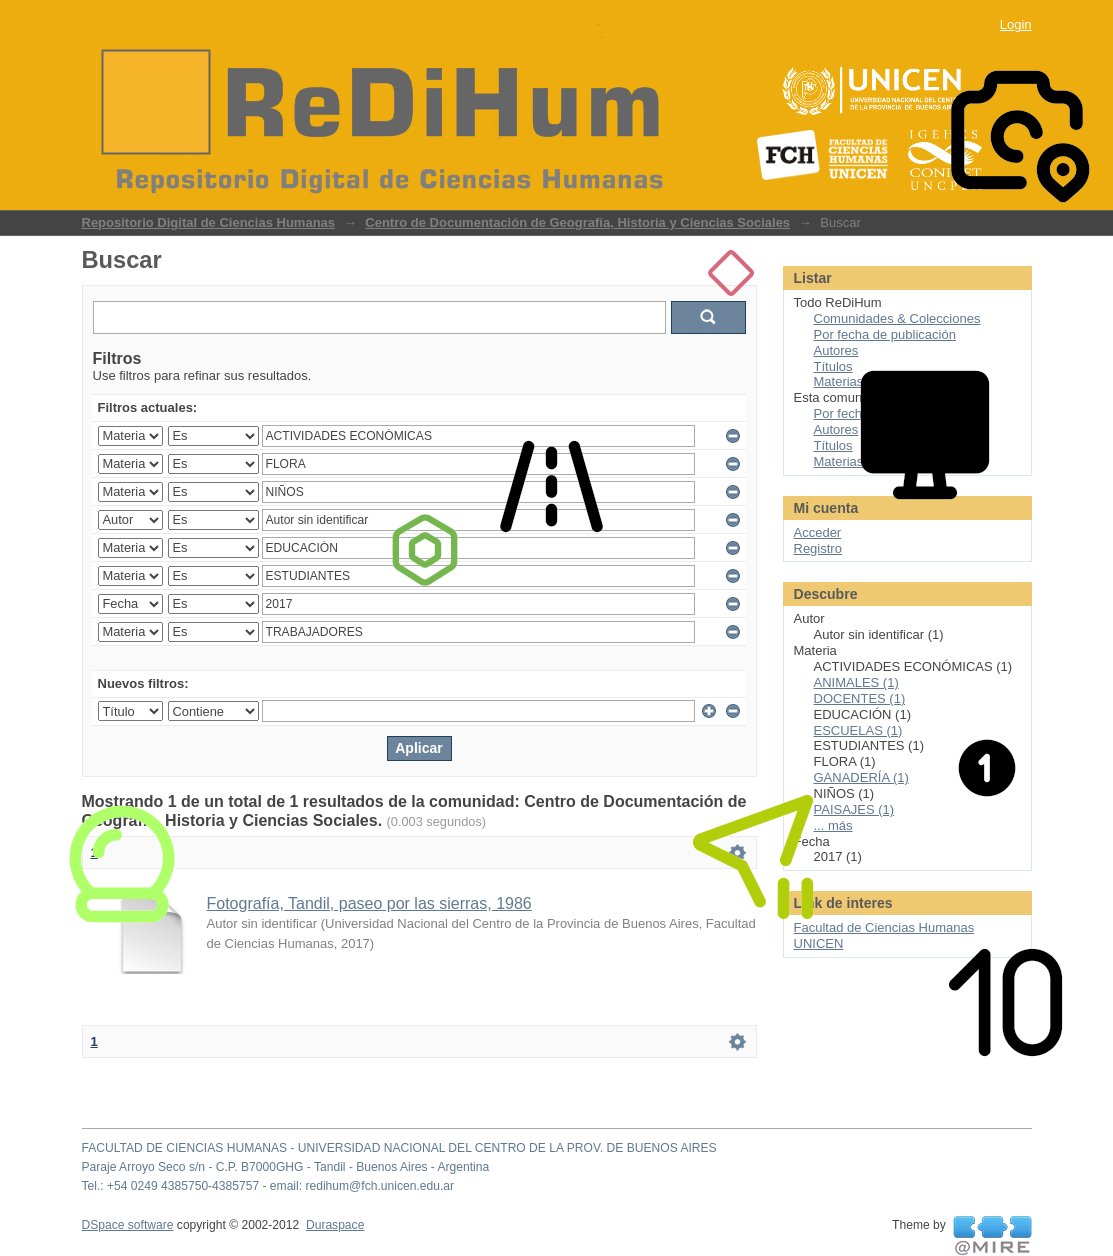 The height and width of the screenshot is (1256, 1113). I want to click on access assembly or component management, so click(425, 550).